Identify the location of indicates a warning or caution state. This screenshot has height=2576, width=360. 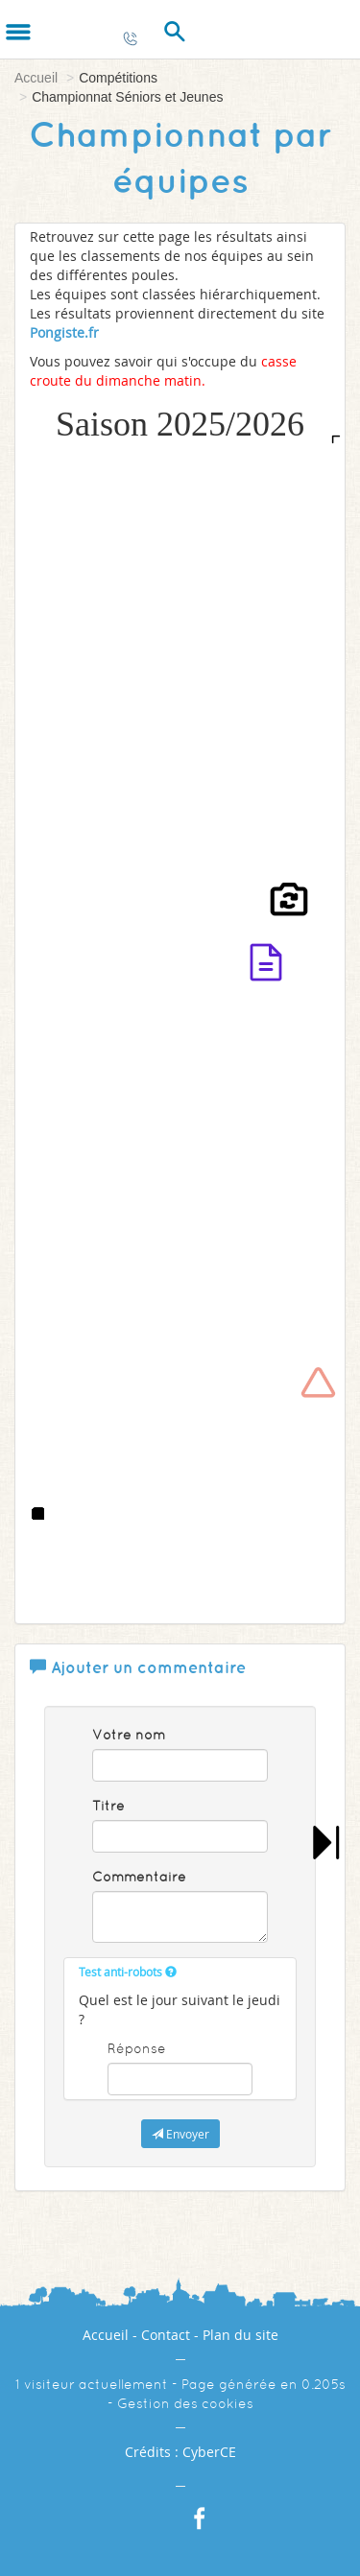
(318, 1383).